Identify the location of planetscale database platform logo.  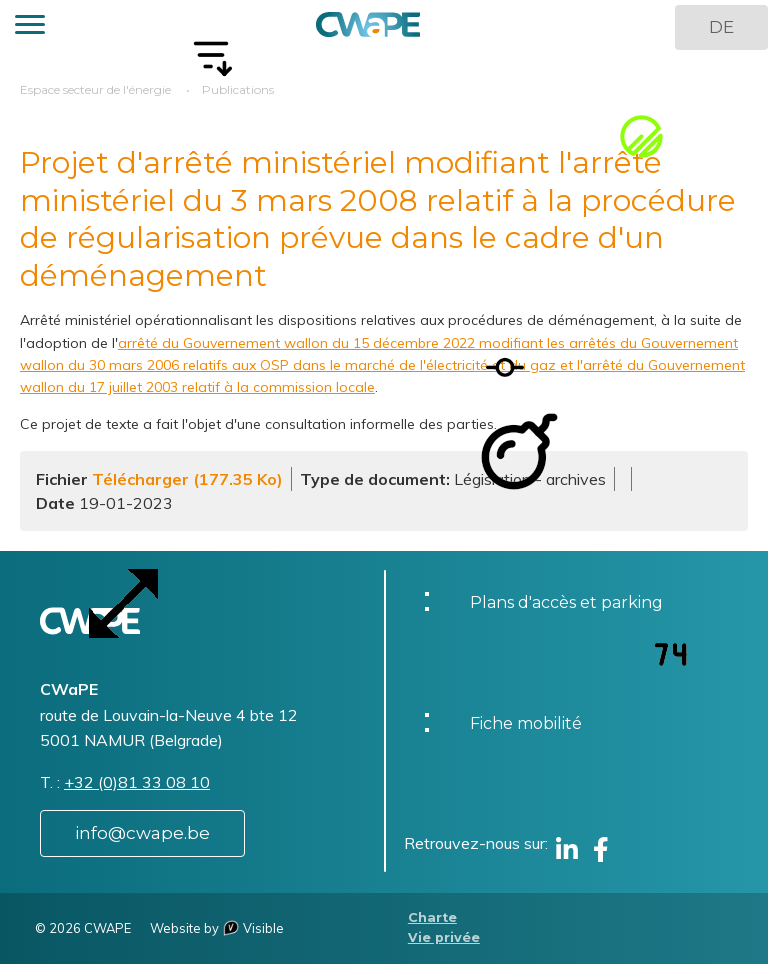
(641, 136).